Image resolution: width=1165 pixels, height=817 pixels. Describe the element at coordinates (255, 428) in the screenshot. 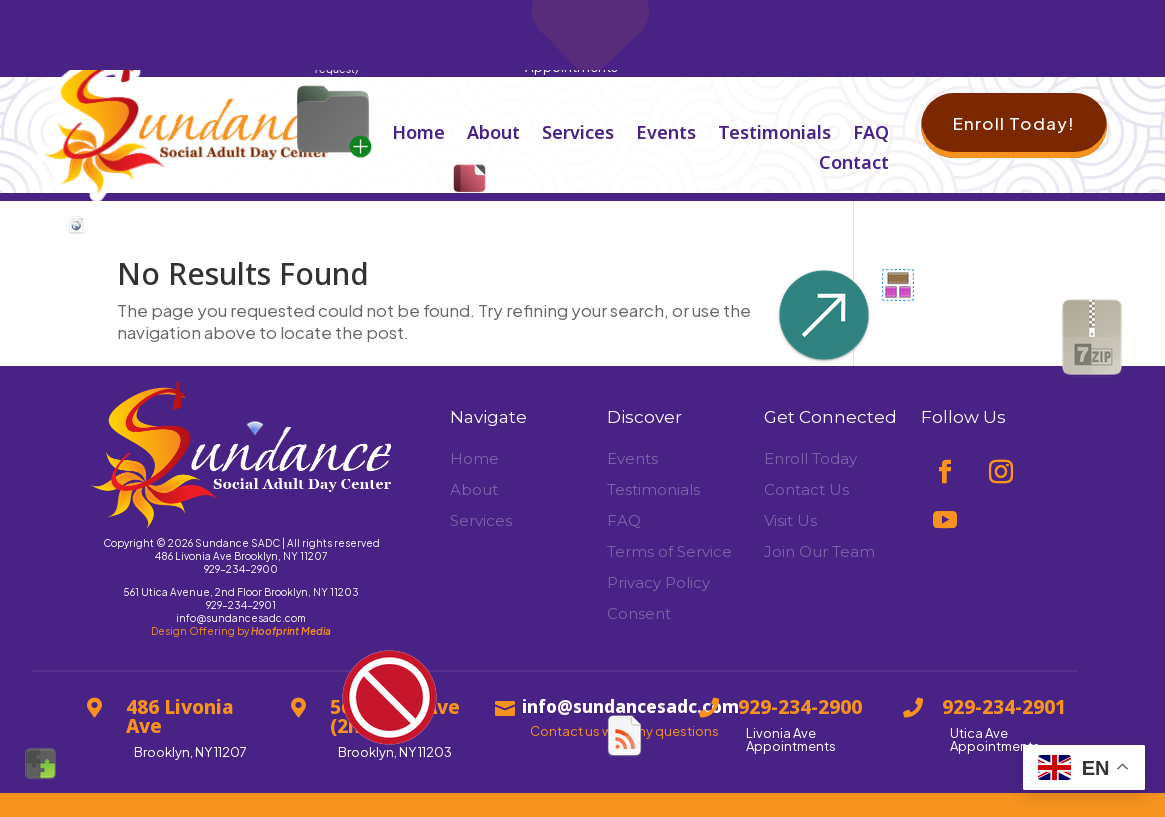

I see `indicates wireless network connection status` at that location.